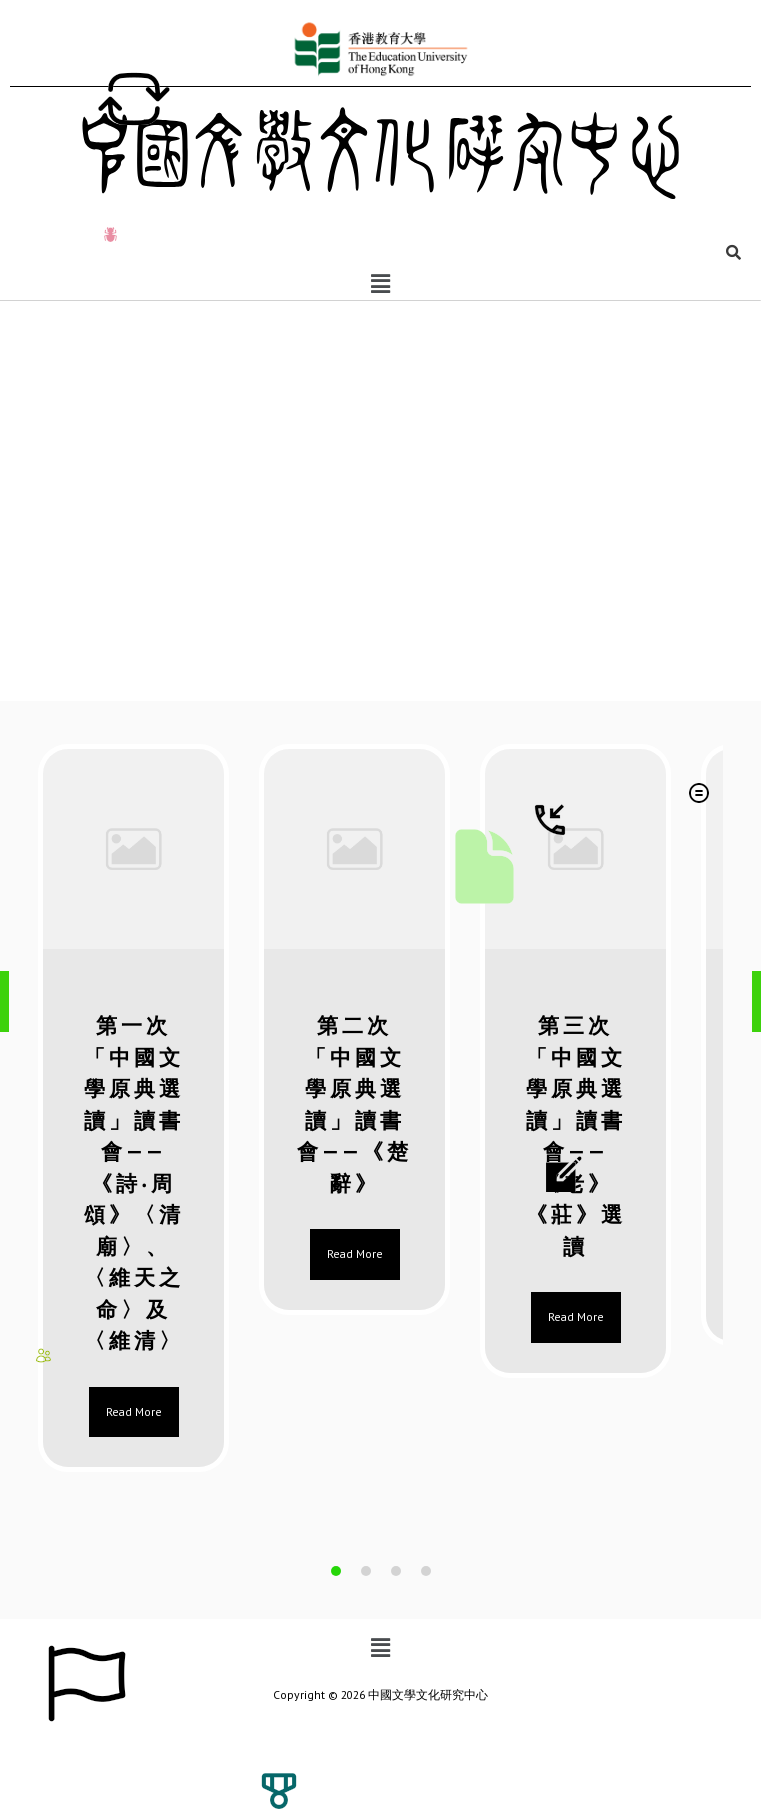 The width and height of the screenshot is (761, 1815). I want to click on refresh or reload content, so click(134, 99).